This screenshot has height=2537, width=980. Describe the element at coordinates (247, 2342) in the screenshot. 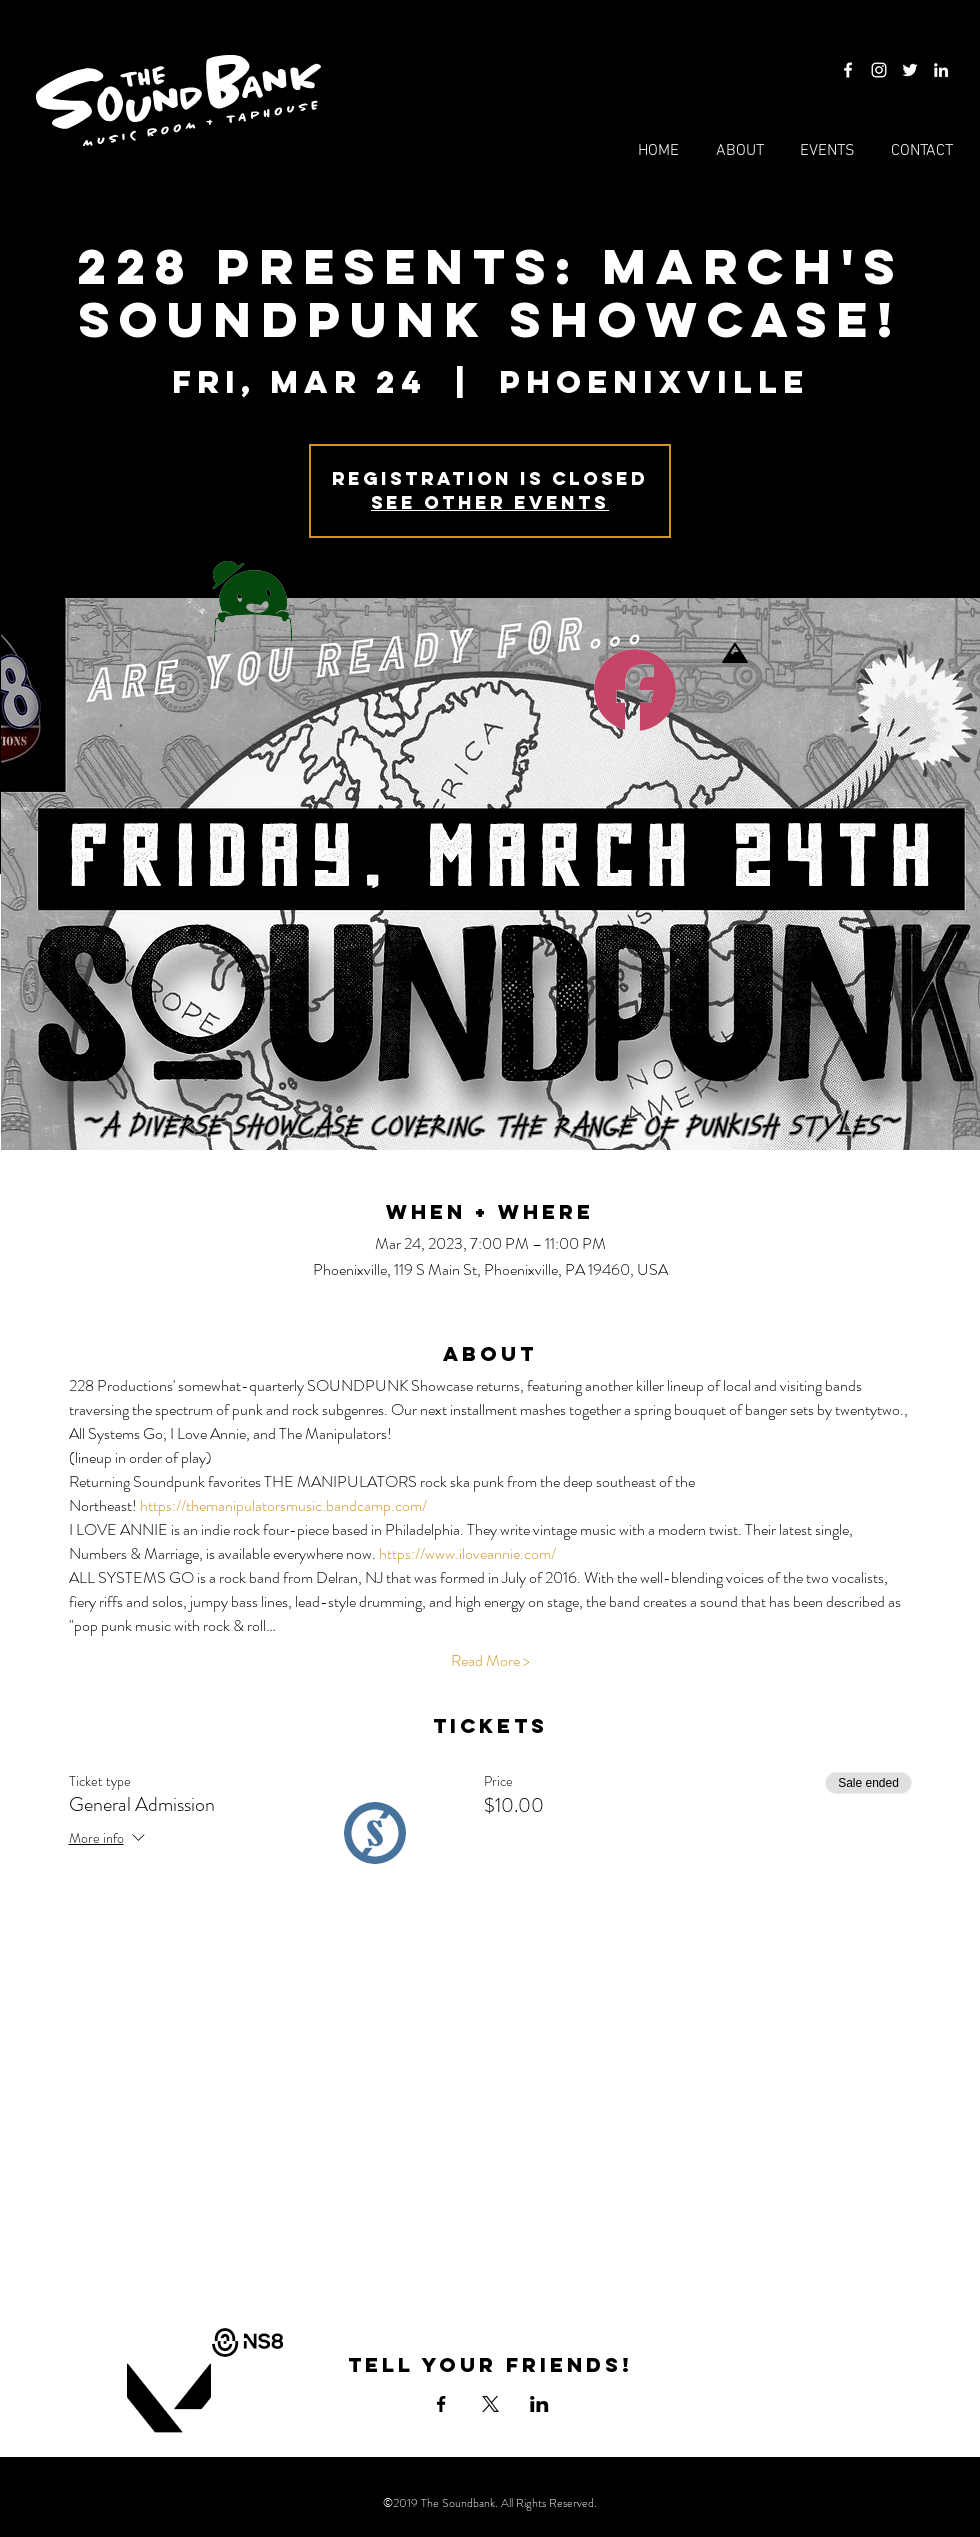

I see `NS8 brand logo` at that location.